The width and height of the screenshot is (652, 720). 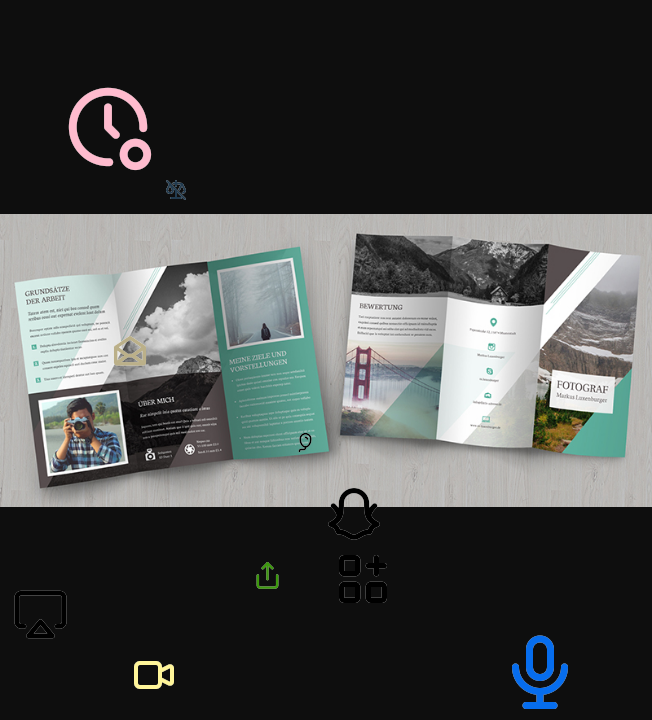 I want to click on stream content to an external display, so click(x=40, y=614).